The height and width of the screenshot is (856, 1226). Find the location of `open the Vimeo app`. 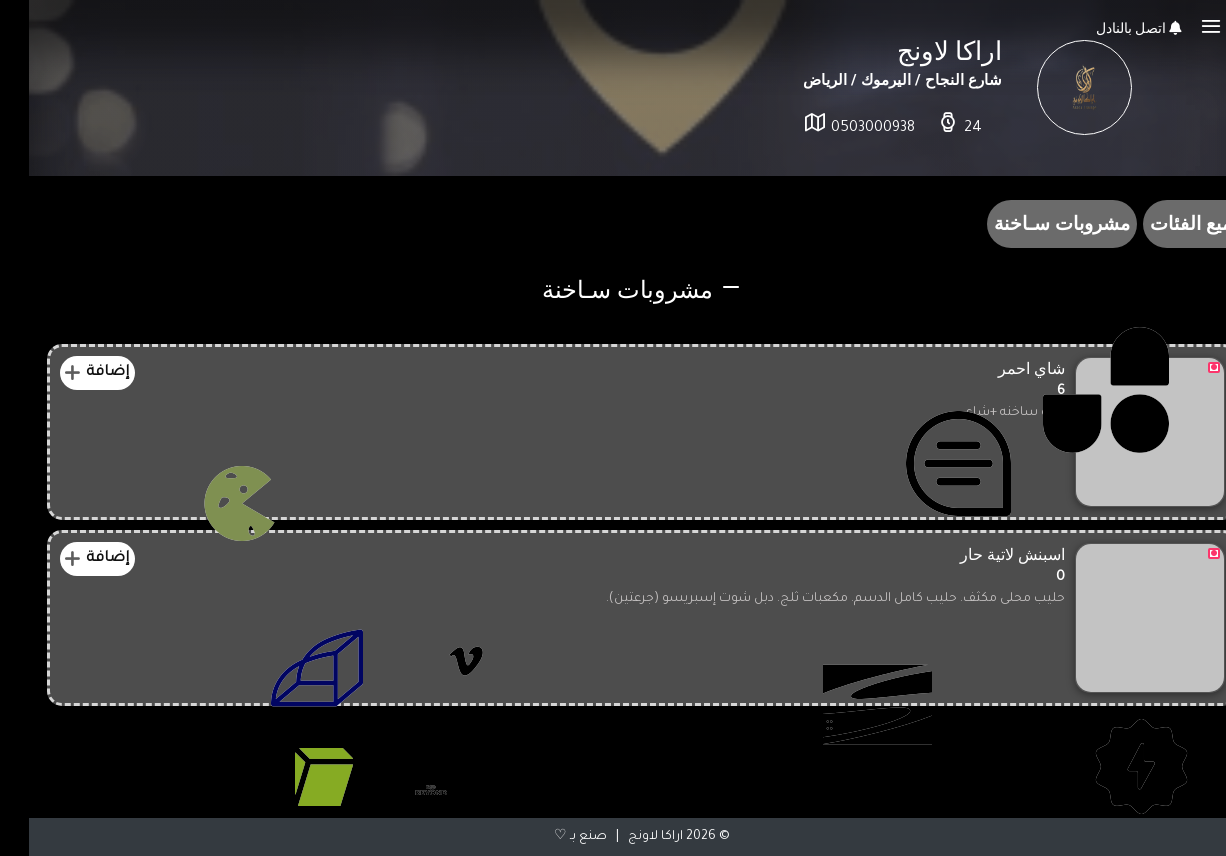

open the Vimeo app is located at coordinates (467, 661).